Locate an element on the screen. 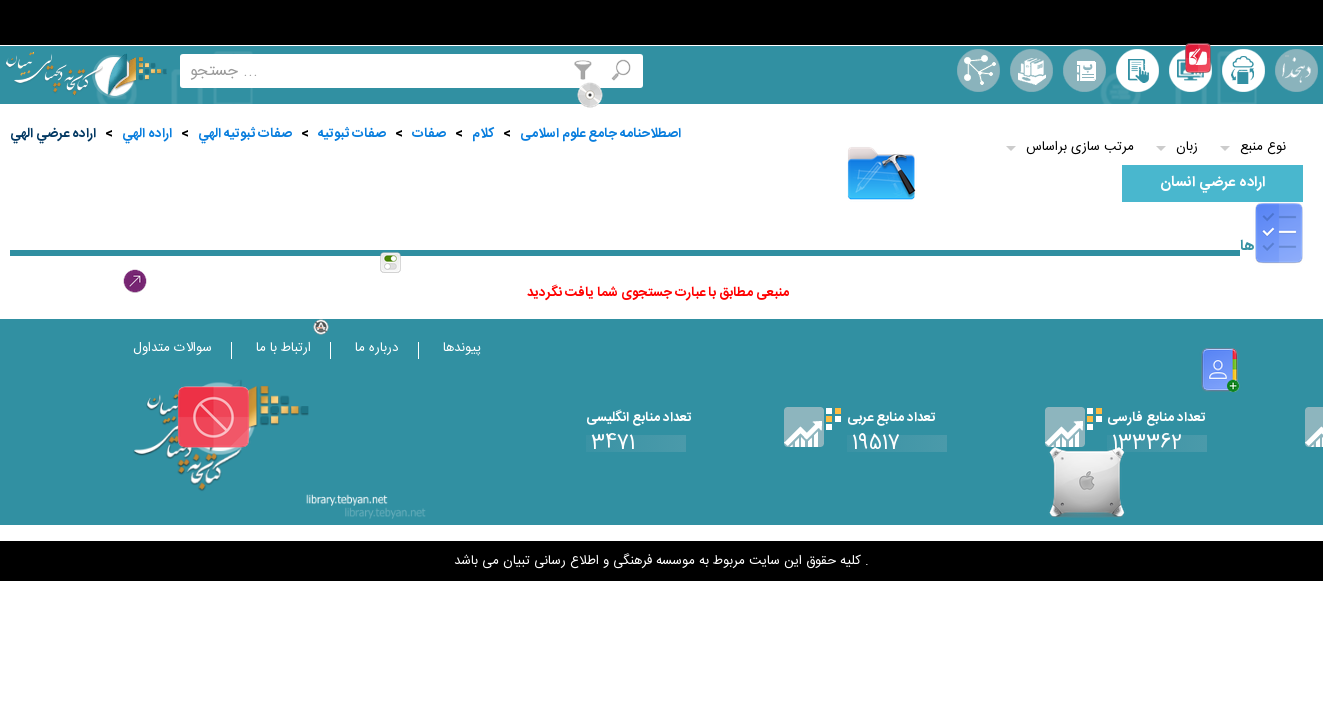 This screenshot has width=1323, height=720. indicates a power mac g4 quicksilver device is located at coordinates (1087, 481).